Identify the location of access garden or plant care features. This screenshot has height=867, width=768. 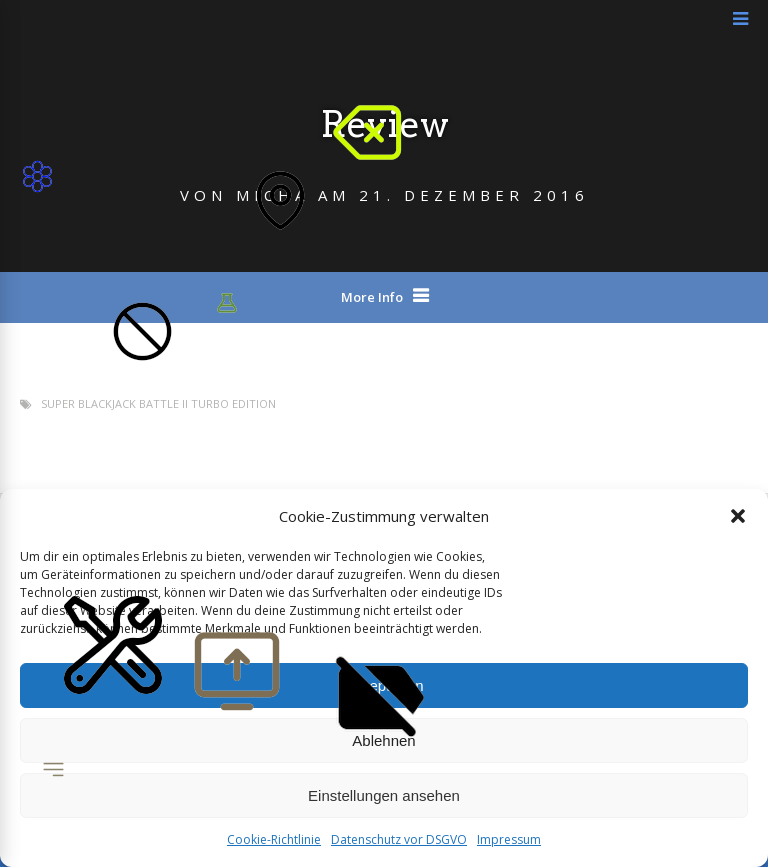
(37, 176).